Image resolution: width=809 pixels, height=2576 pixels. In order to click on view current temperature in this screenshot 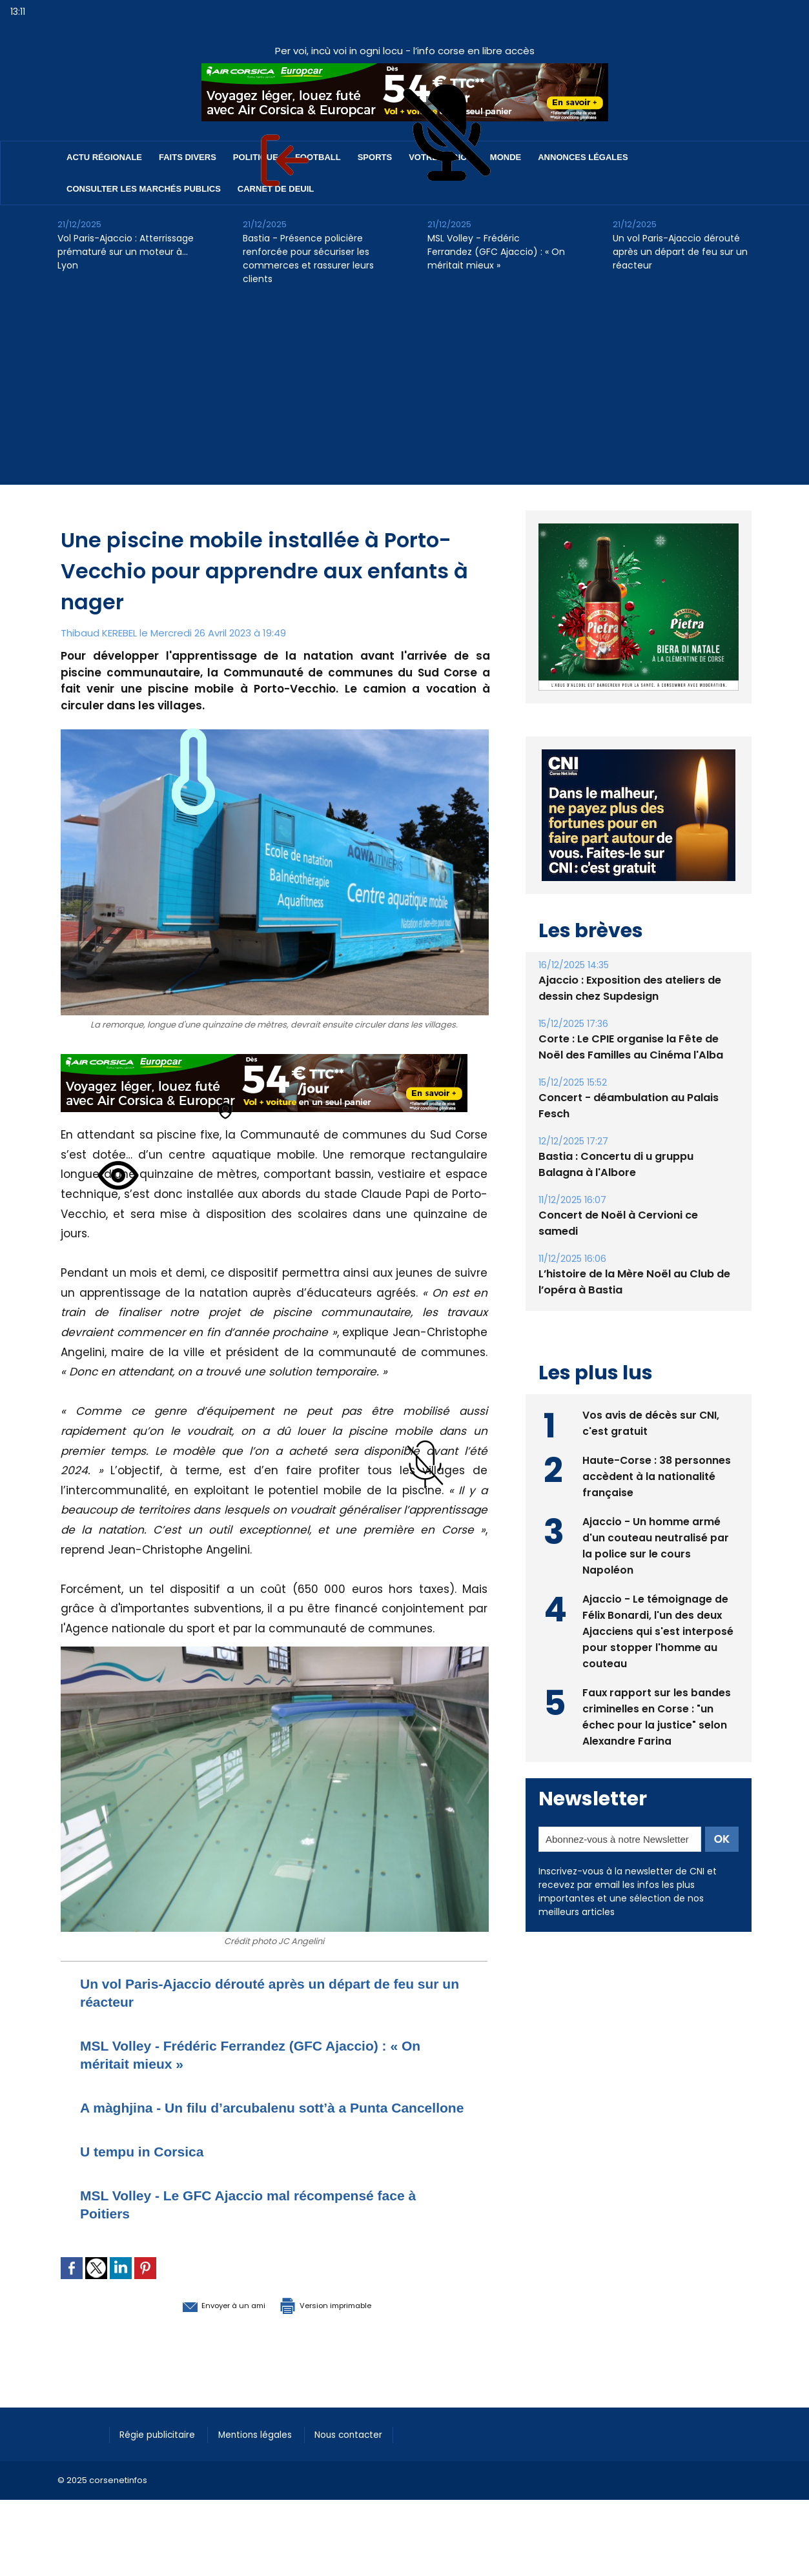, I will do `click(193, 771)`.